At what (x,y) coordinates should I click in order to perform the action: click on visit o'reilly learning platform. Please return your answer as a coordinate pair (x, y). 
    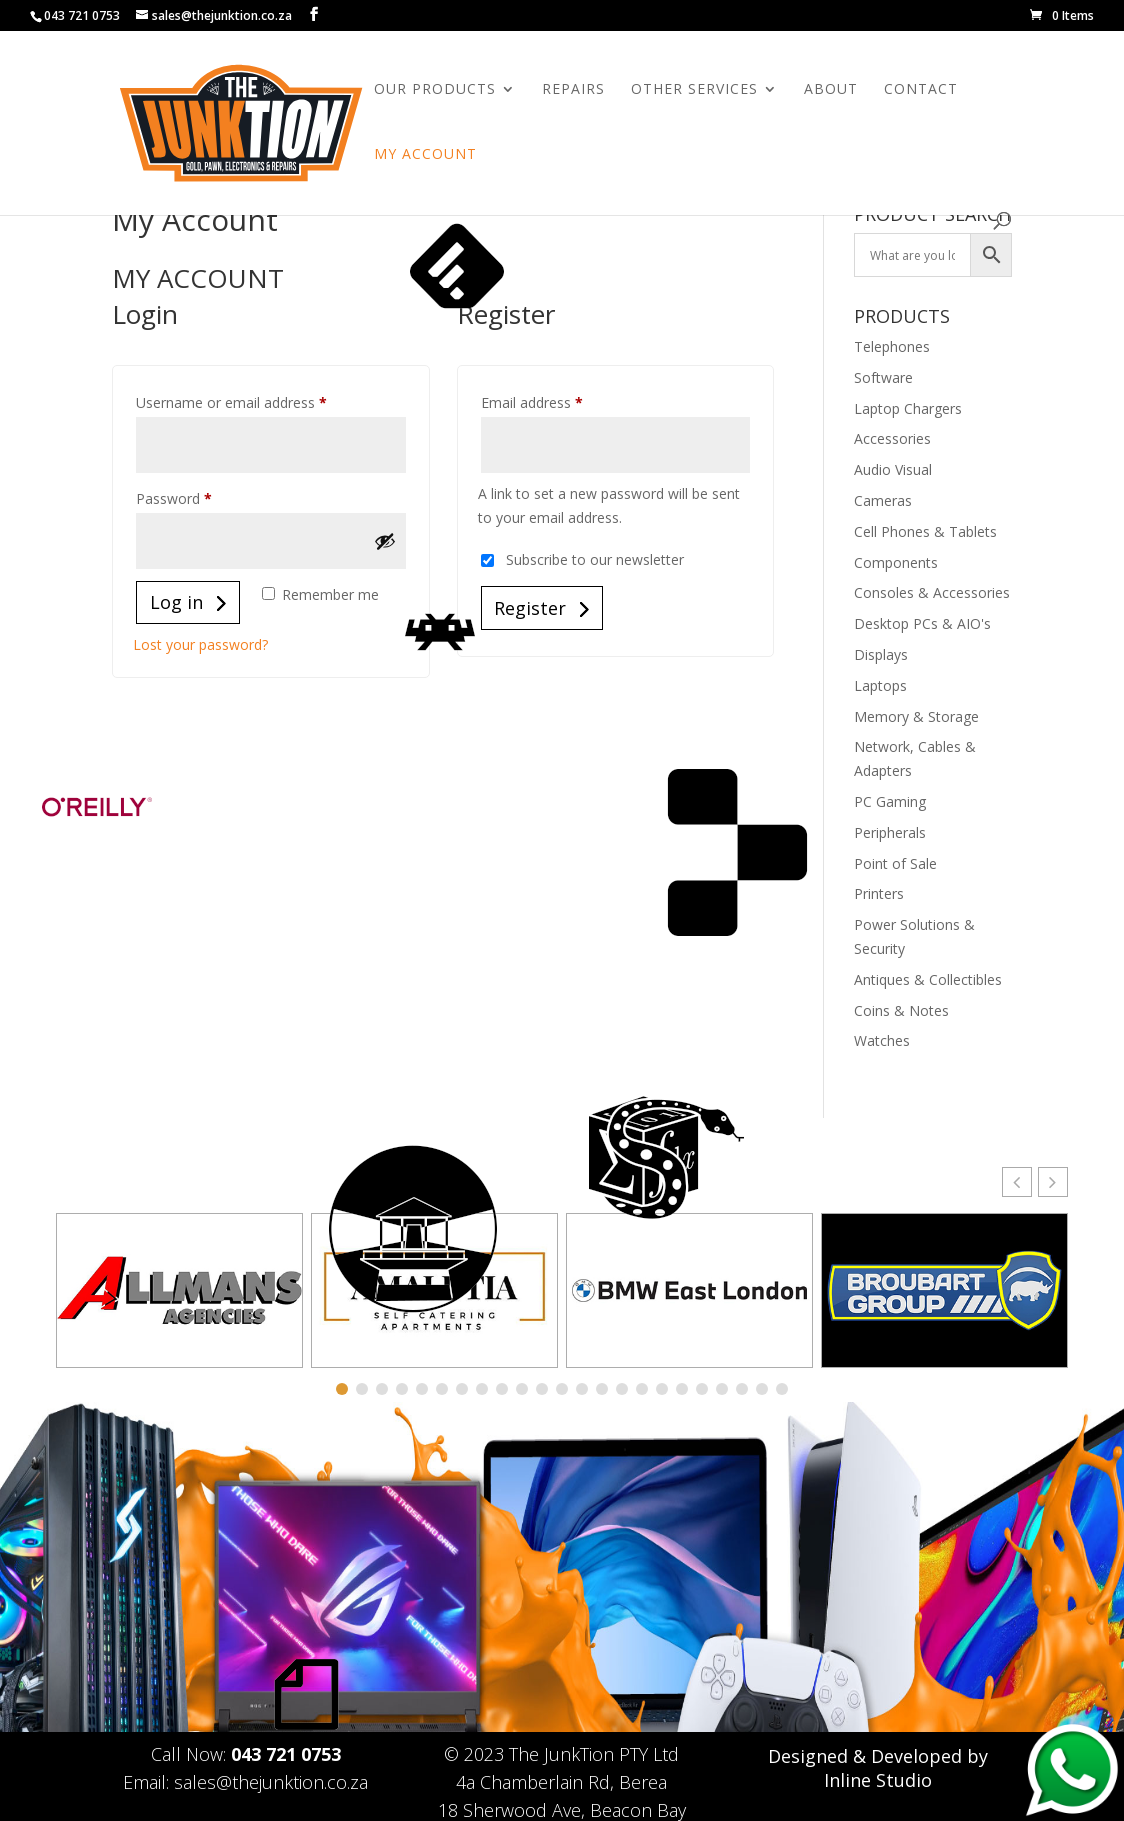
    Looking at the image, I should click on (97, 807).